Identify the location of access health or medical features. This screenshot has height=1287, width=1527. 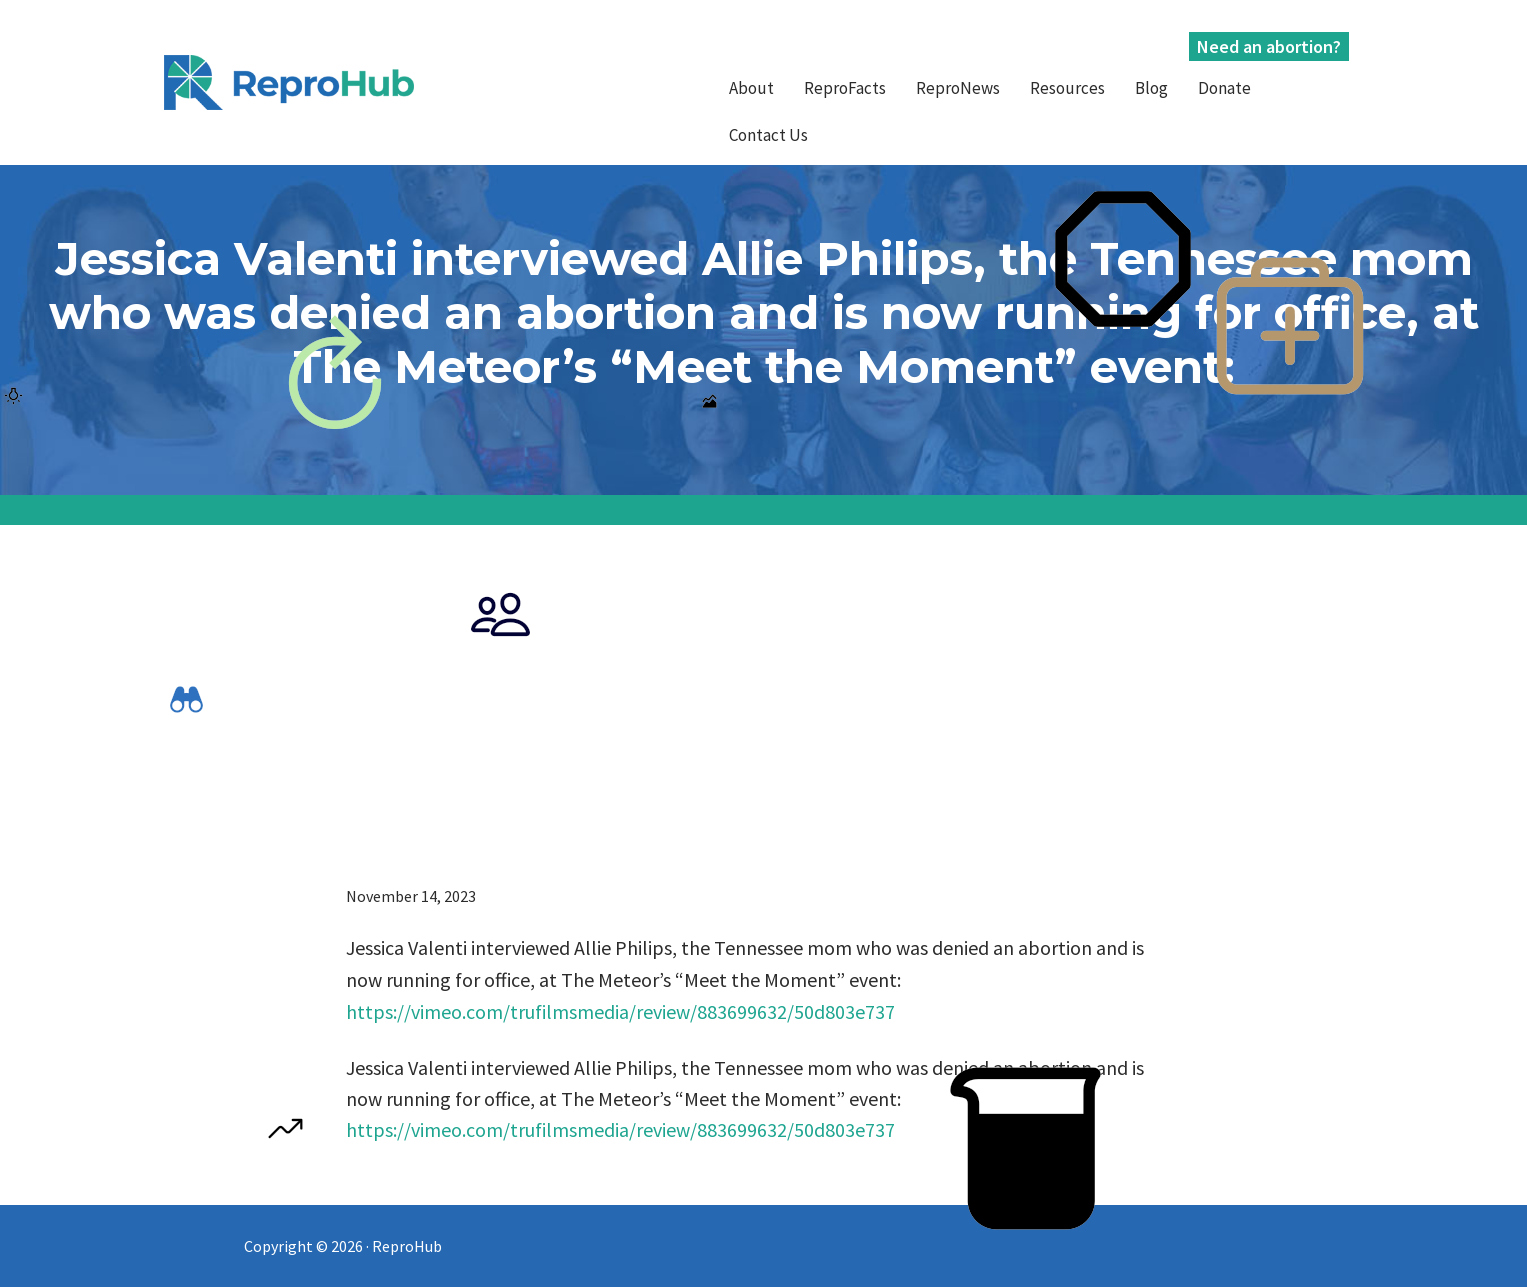
(1290, 326).